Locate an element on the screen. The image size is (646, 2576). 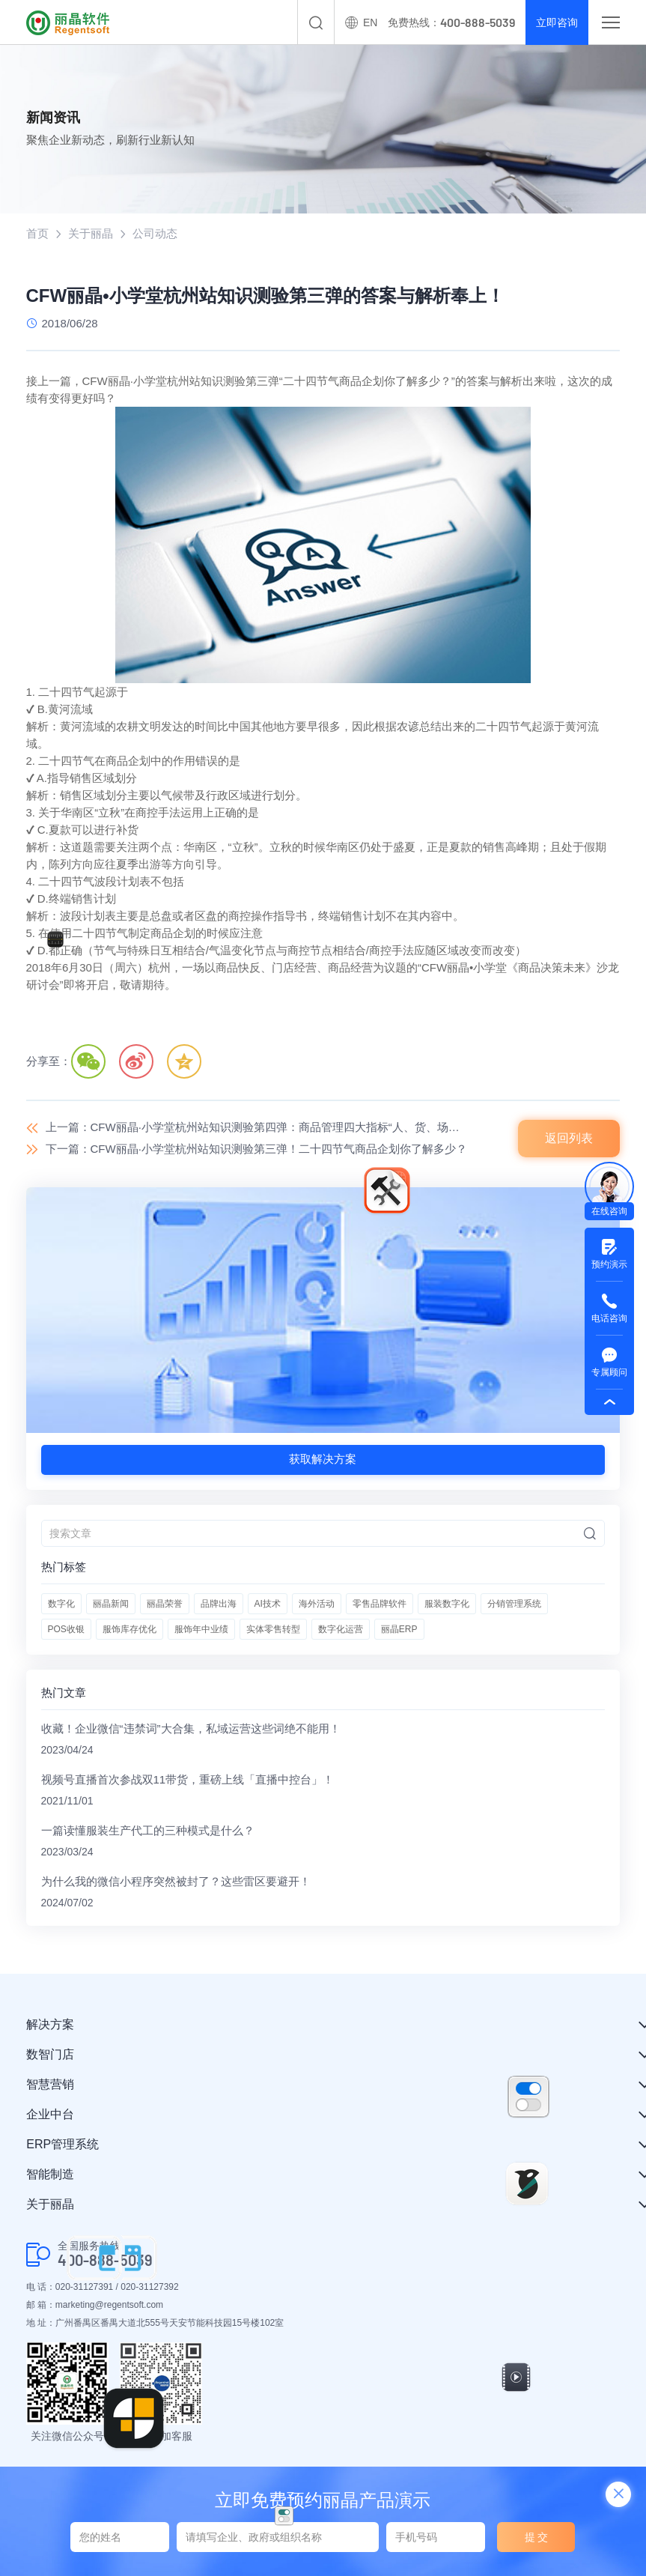
open gnome tweaks application is located at coordinates (528, 2097).